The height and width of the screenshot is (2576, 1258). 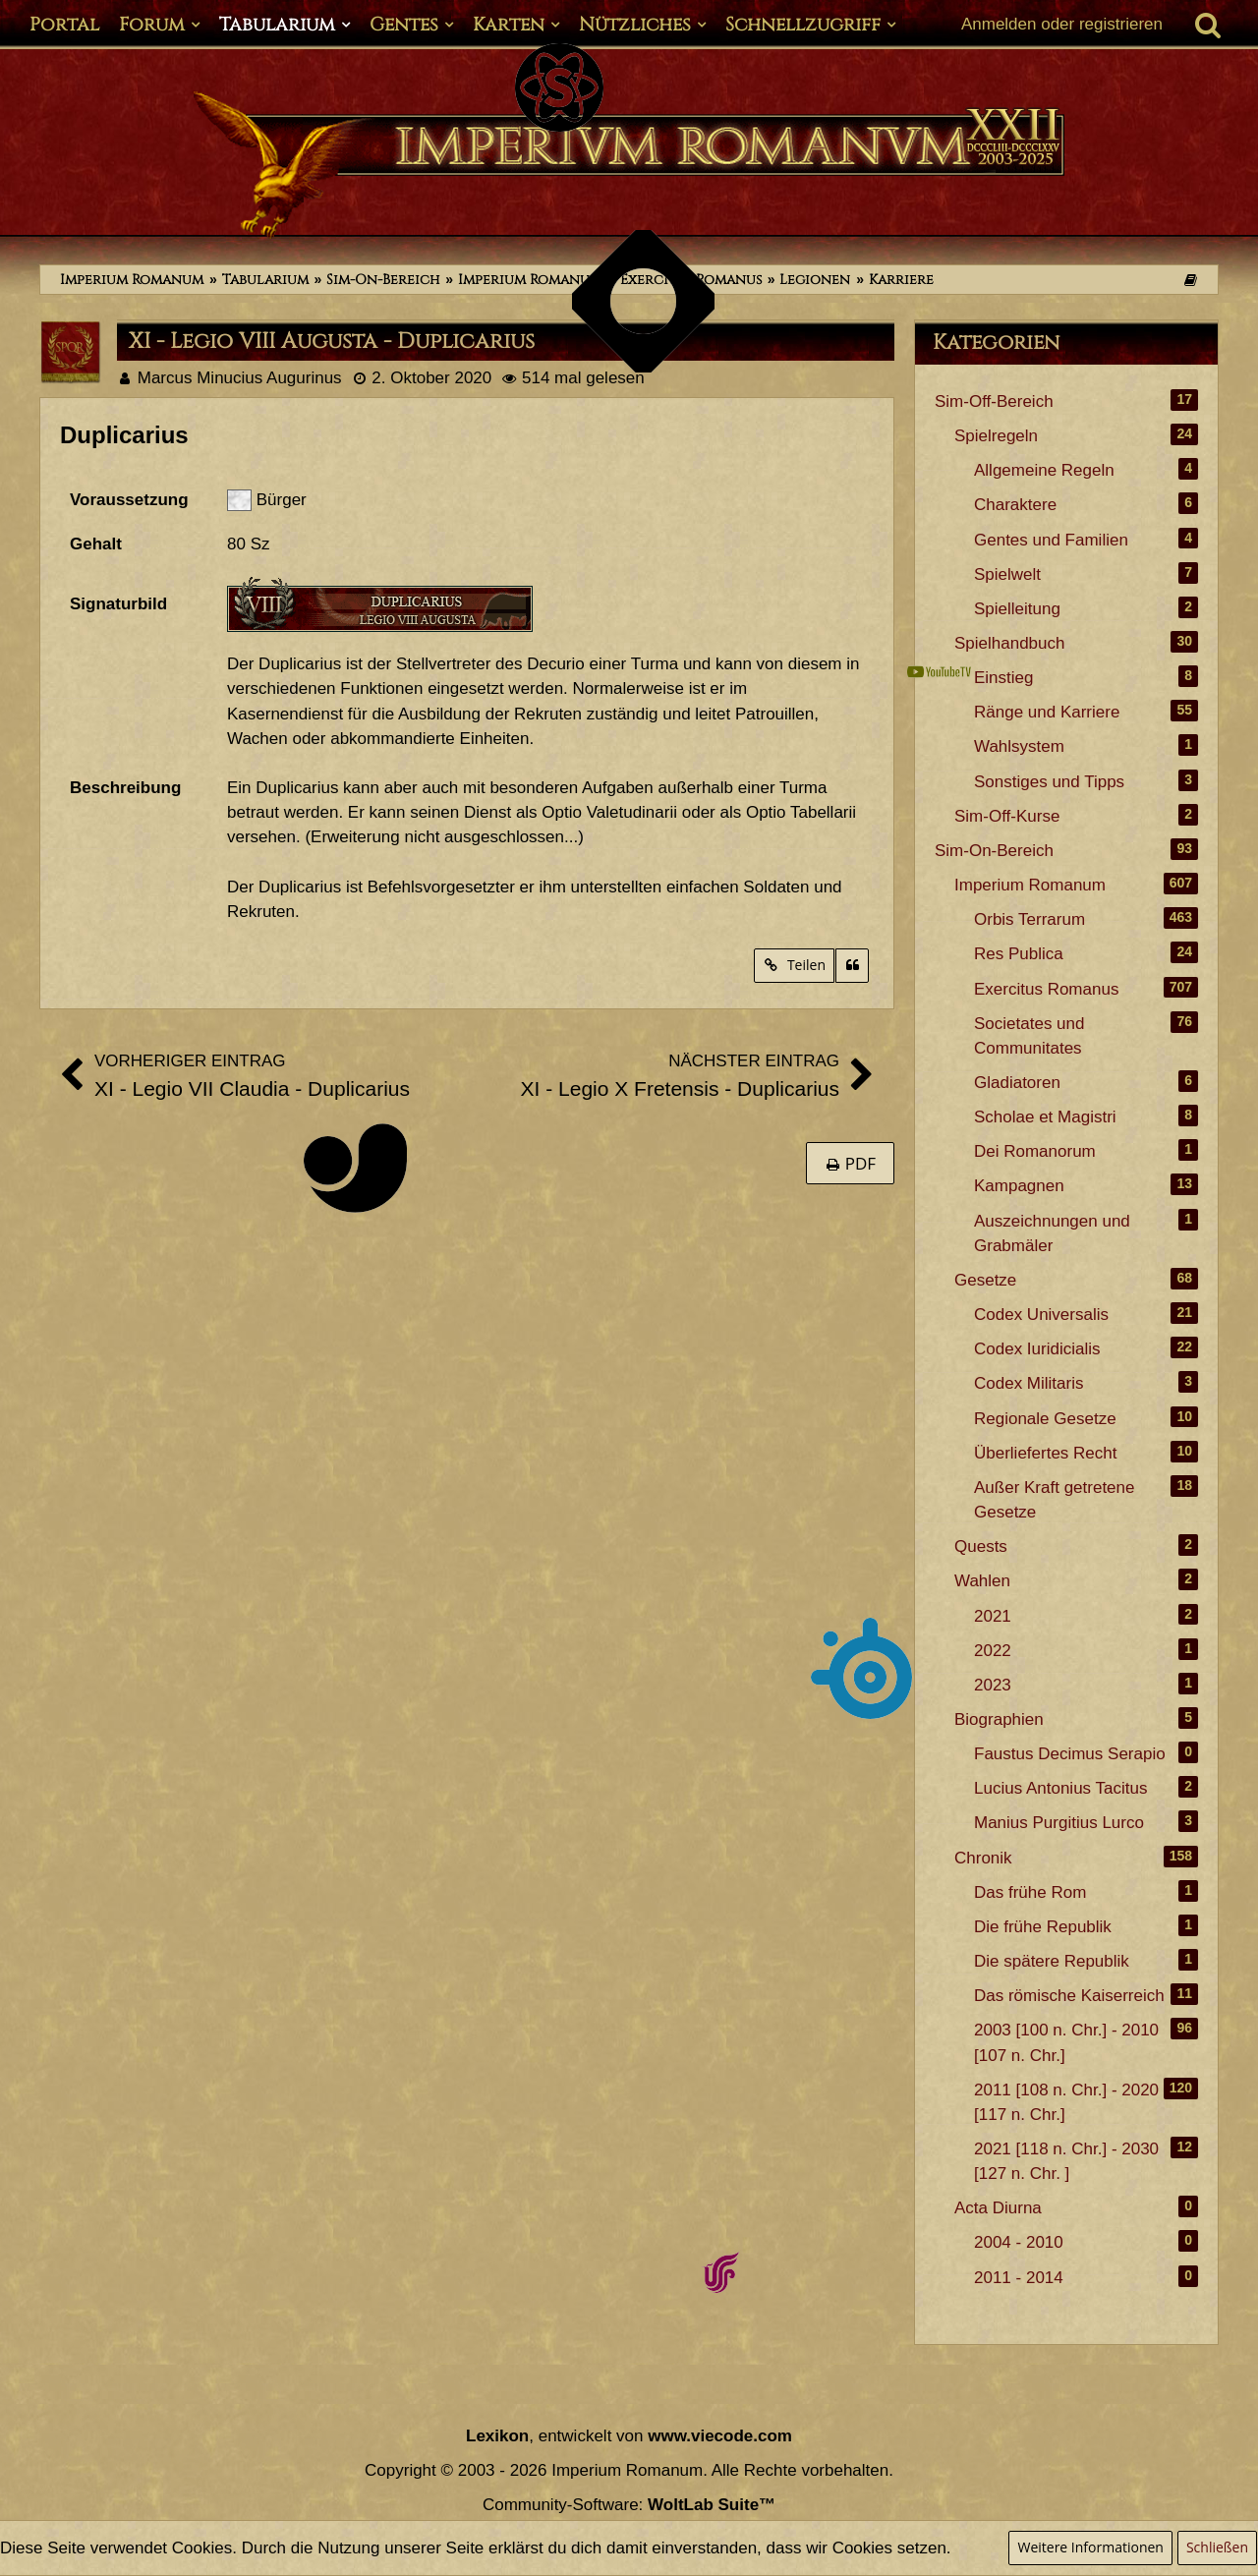 What do you see at coordinates (355, 1168) in the screenshot?
I see `ultralytics company logo` at bounding box center [355, 1168].